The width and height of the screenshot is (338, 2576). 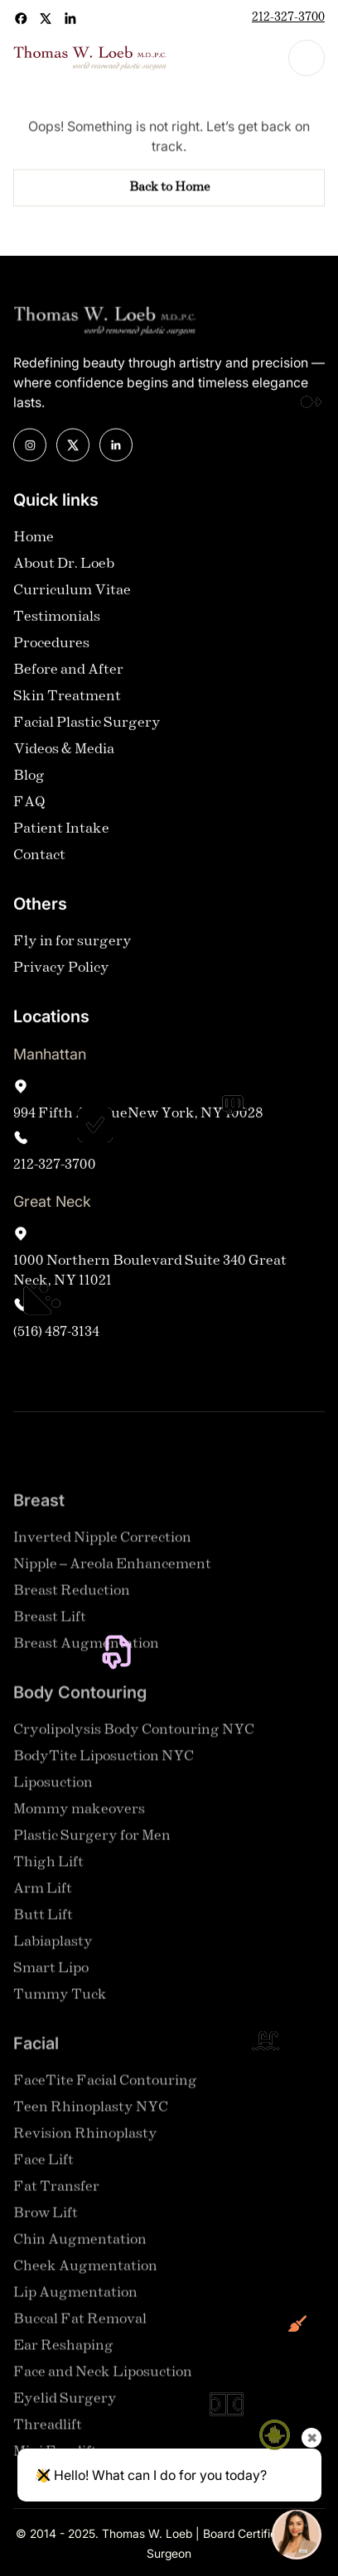 I want to click on indicates rockslide or landslide hazard warning, so click(x=41, y=1298).